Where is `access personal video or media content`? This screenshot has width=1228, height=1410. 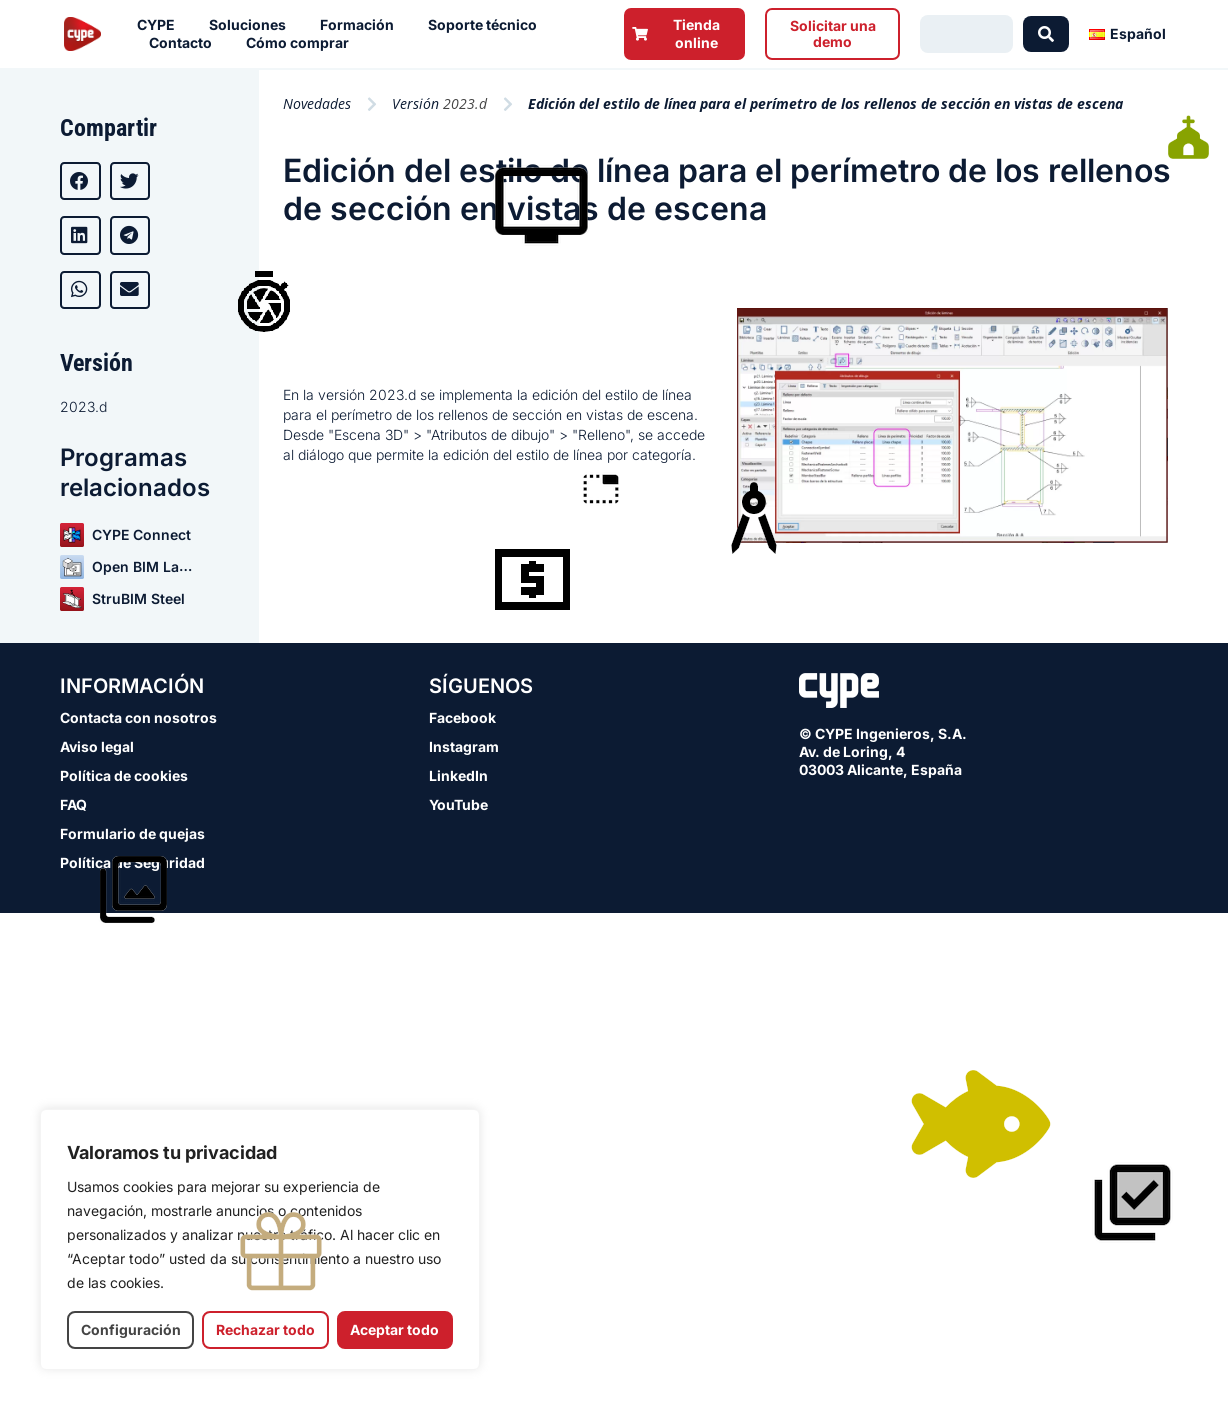 access personal video or media content is located at coordinates (541, 205).